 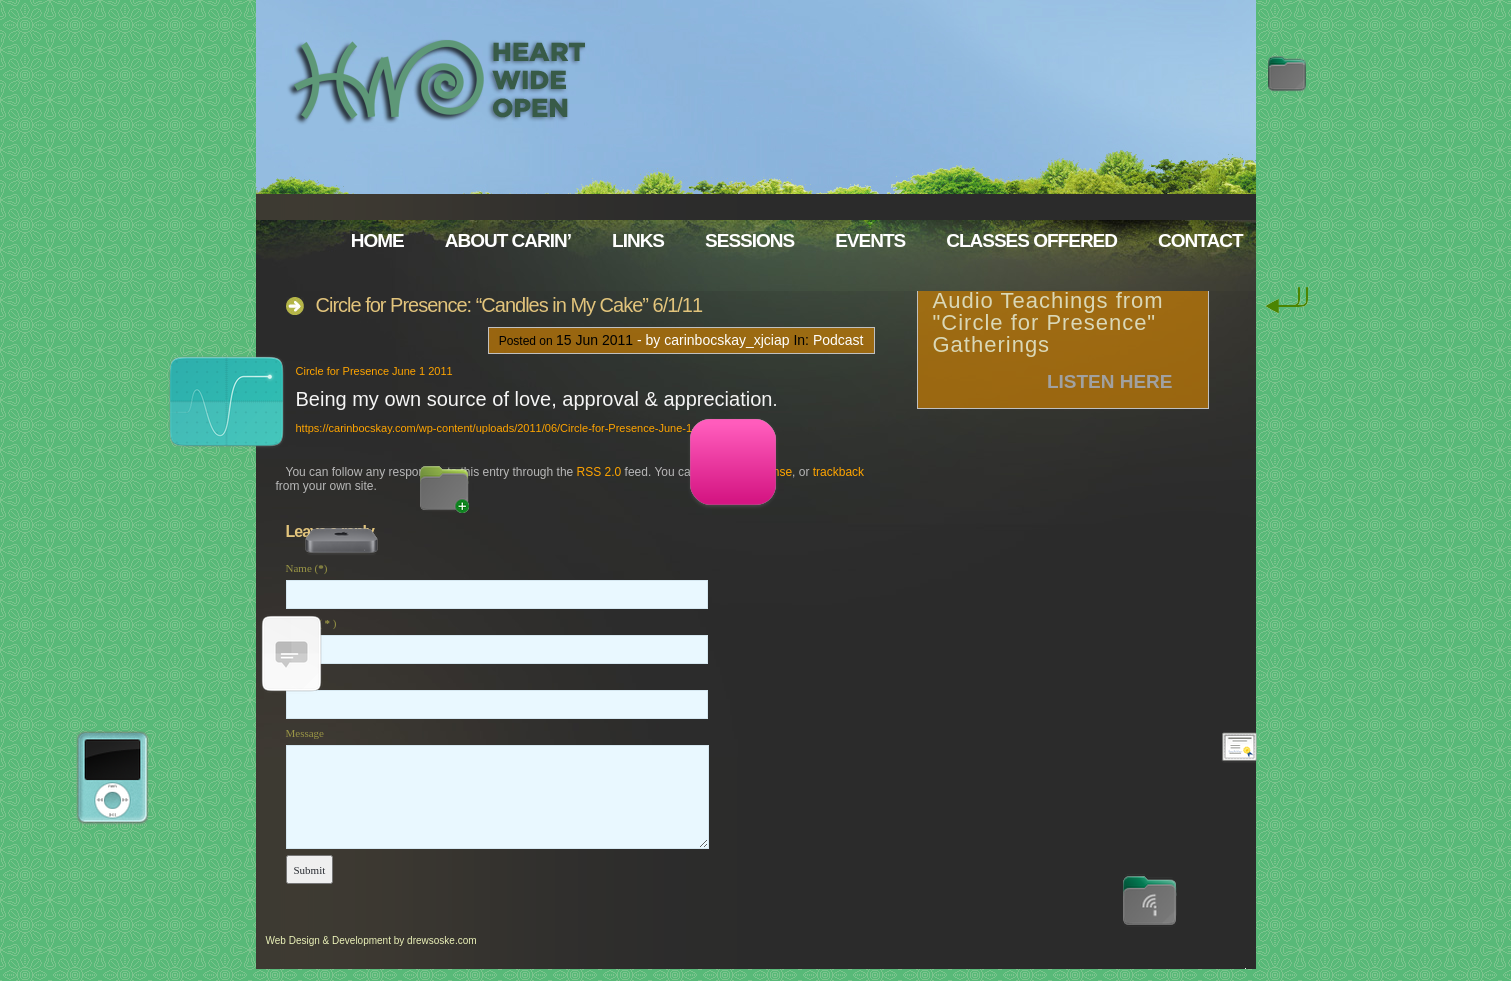 I want to click on iPod nano device connected, so click(x=112, y=756).